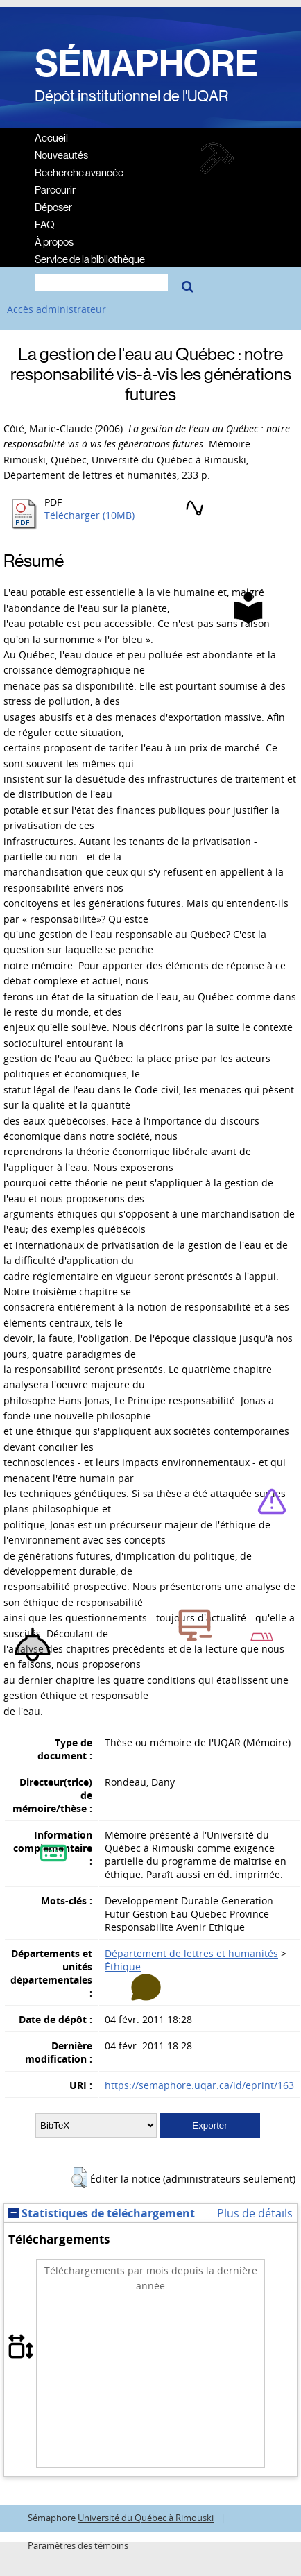  What do you see at coordinates (194, 508) in the screenshot?
I see `find the minimum value in a dataset` at bounding box center [194, 508].